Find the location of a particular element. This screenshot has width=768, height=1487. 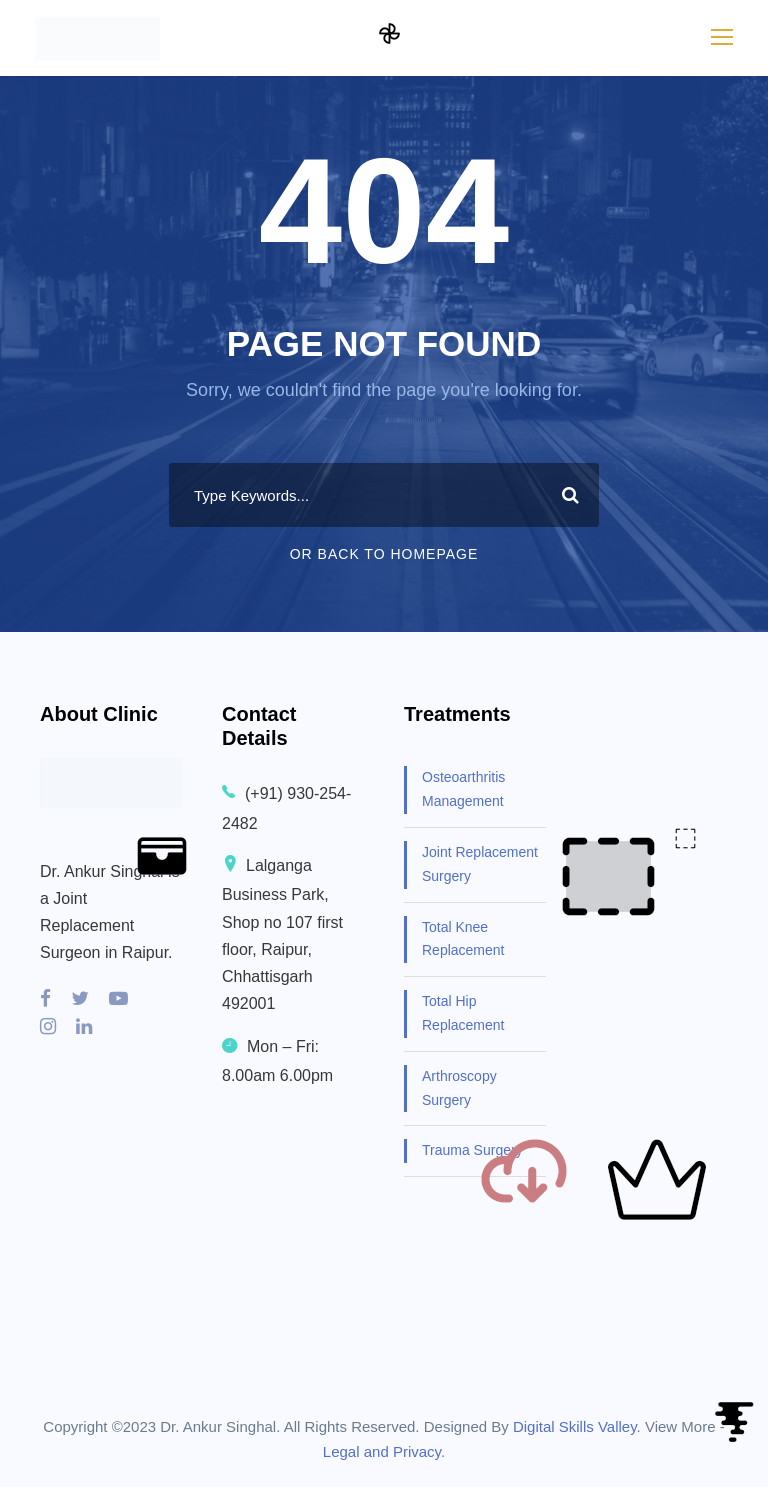

indicates premium or VIP status is located at coordinates (657, 1185).